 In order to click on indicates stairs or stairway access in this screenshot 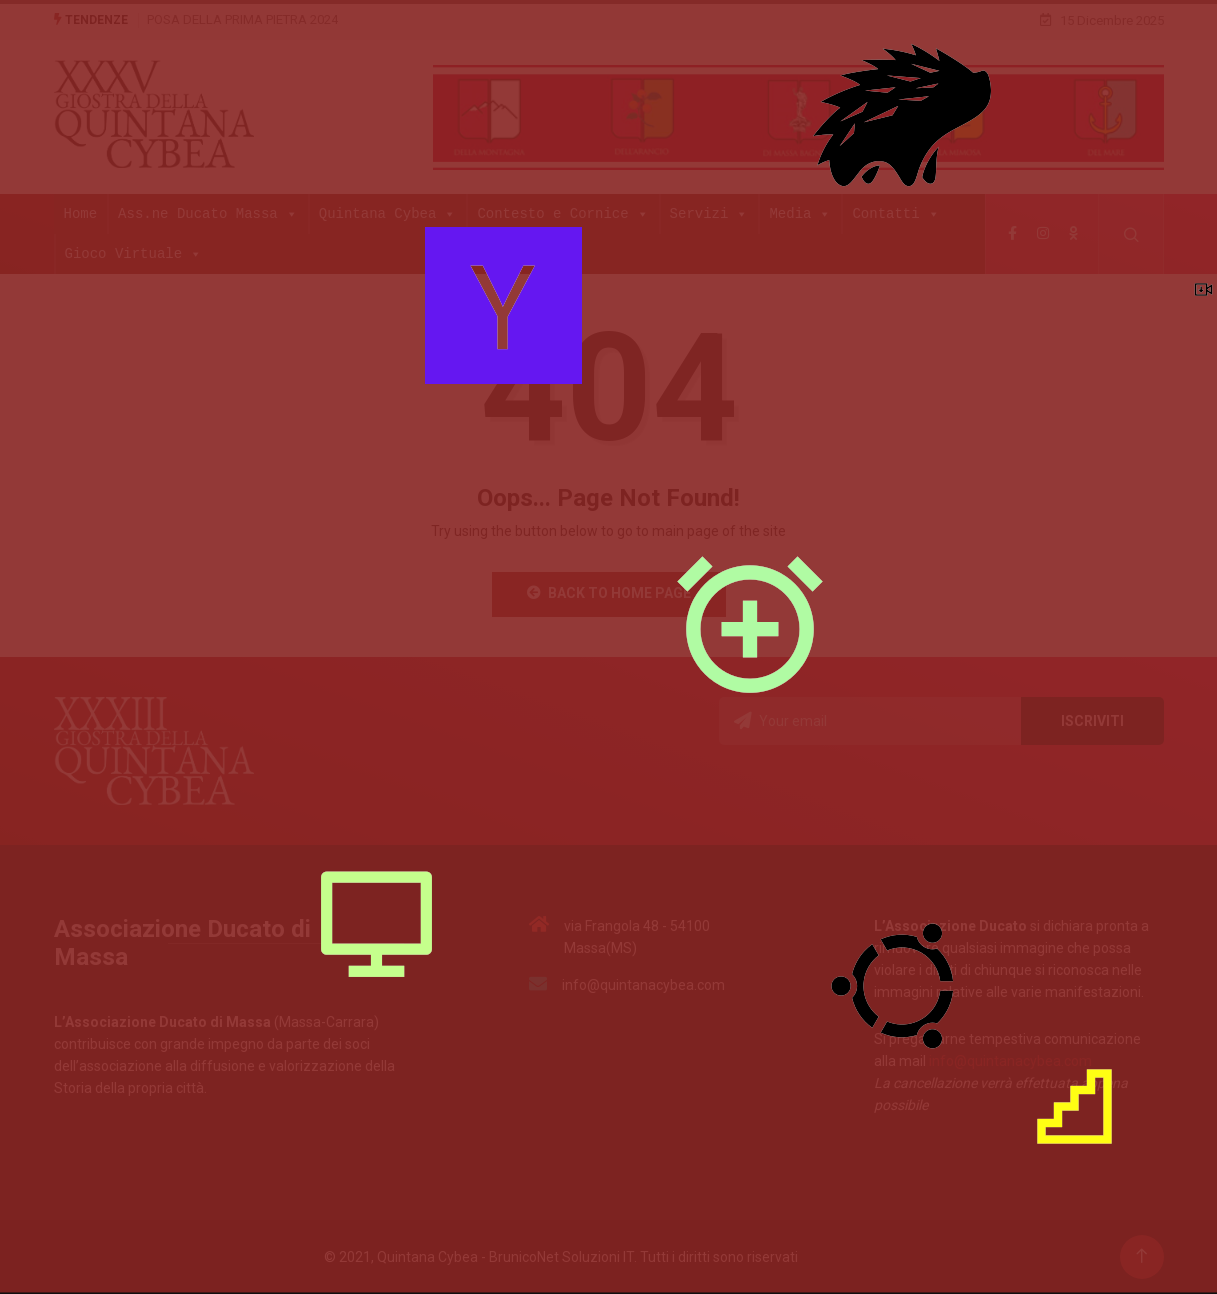, I will do `click(1074, 1106)`.